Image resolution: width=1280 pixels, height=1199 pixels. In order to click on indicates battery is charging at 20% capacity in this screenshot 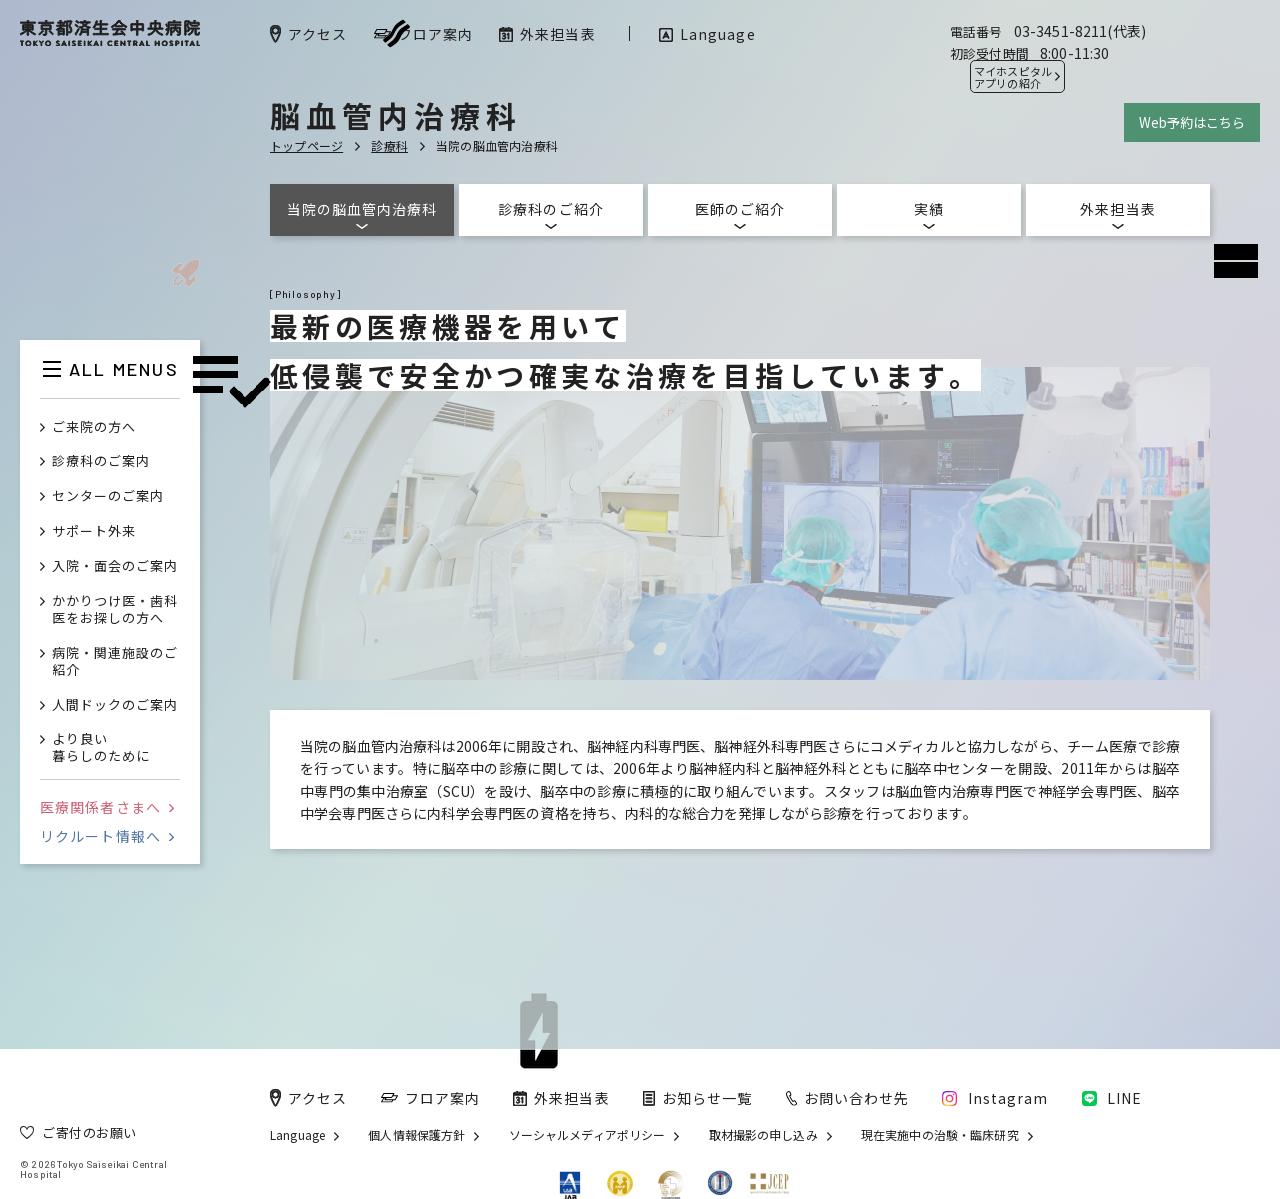, I will do `click(539, 1031)`.